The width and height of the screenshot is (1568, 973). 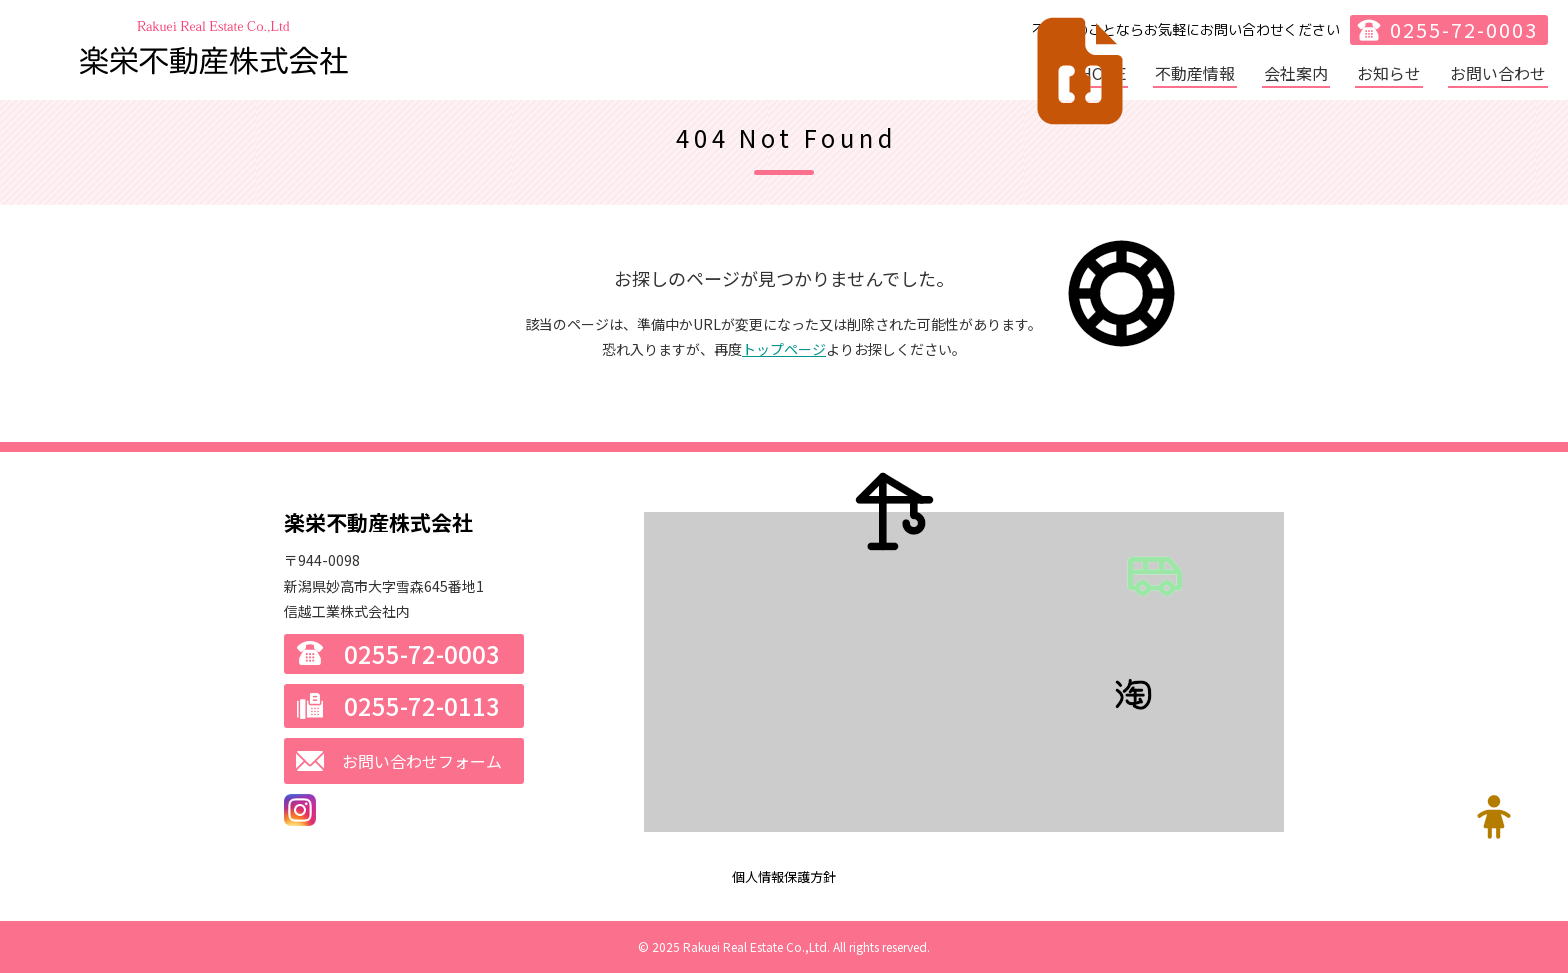 What do you see at coordinates (1153, 575) in the screenshot?
I see `track delivery or shipping status` at bounding box center [1153, 575].